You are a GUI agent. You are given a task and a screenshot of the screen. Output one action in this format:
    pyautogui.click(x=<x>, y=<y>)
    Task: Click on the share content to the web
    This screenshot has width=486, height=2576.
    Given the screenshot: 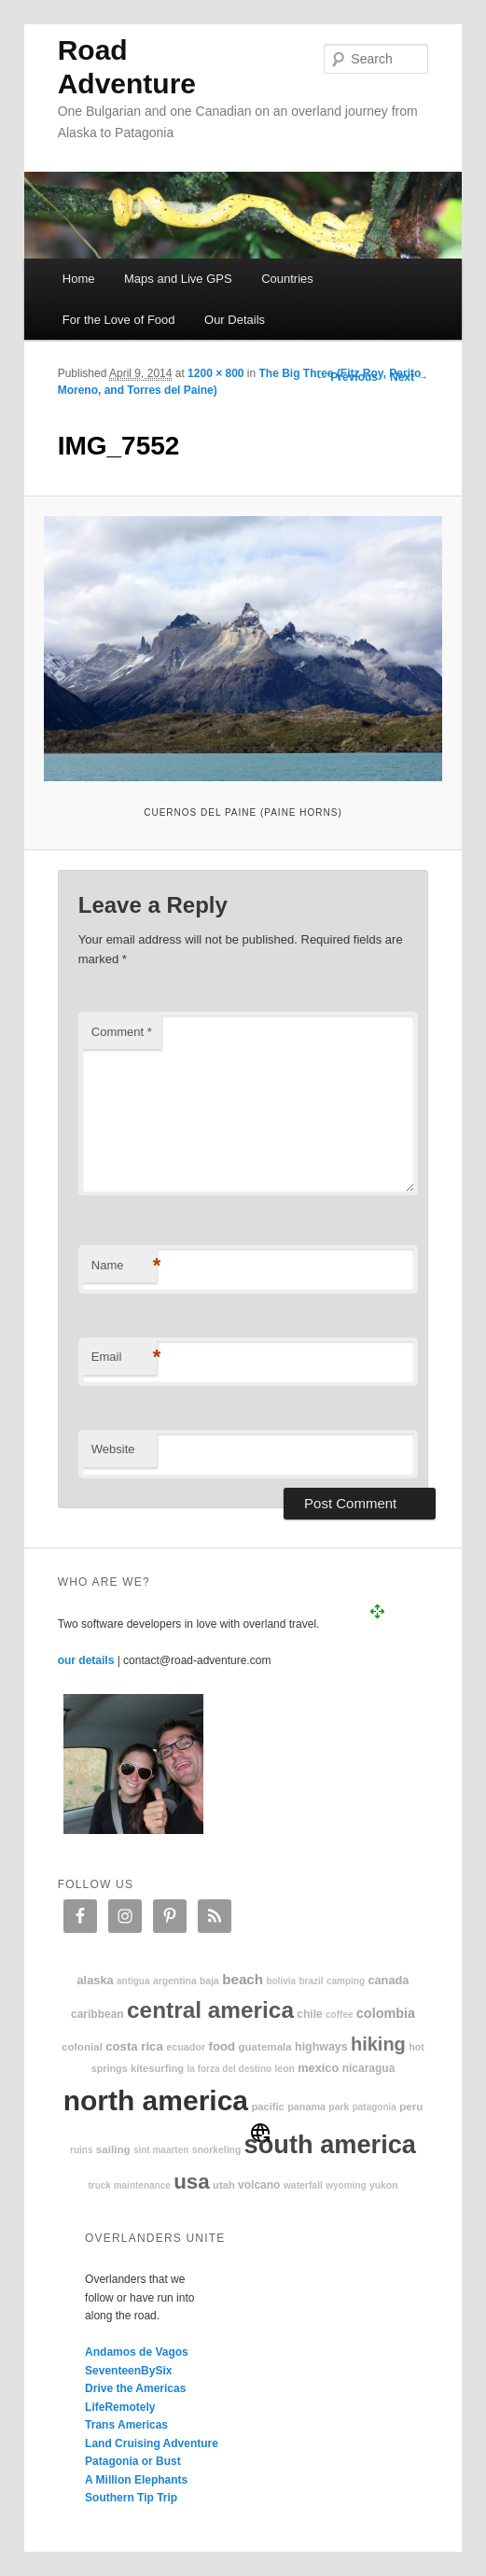 What is the action you would take?
    pyautogui.click(x=260, y=2133)
    